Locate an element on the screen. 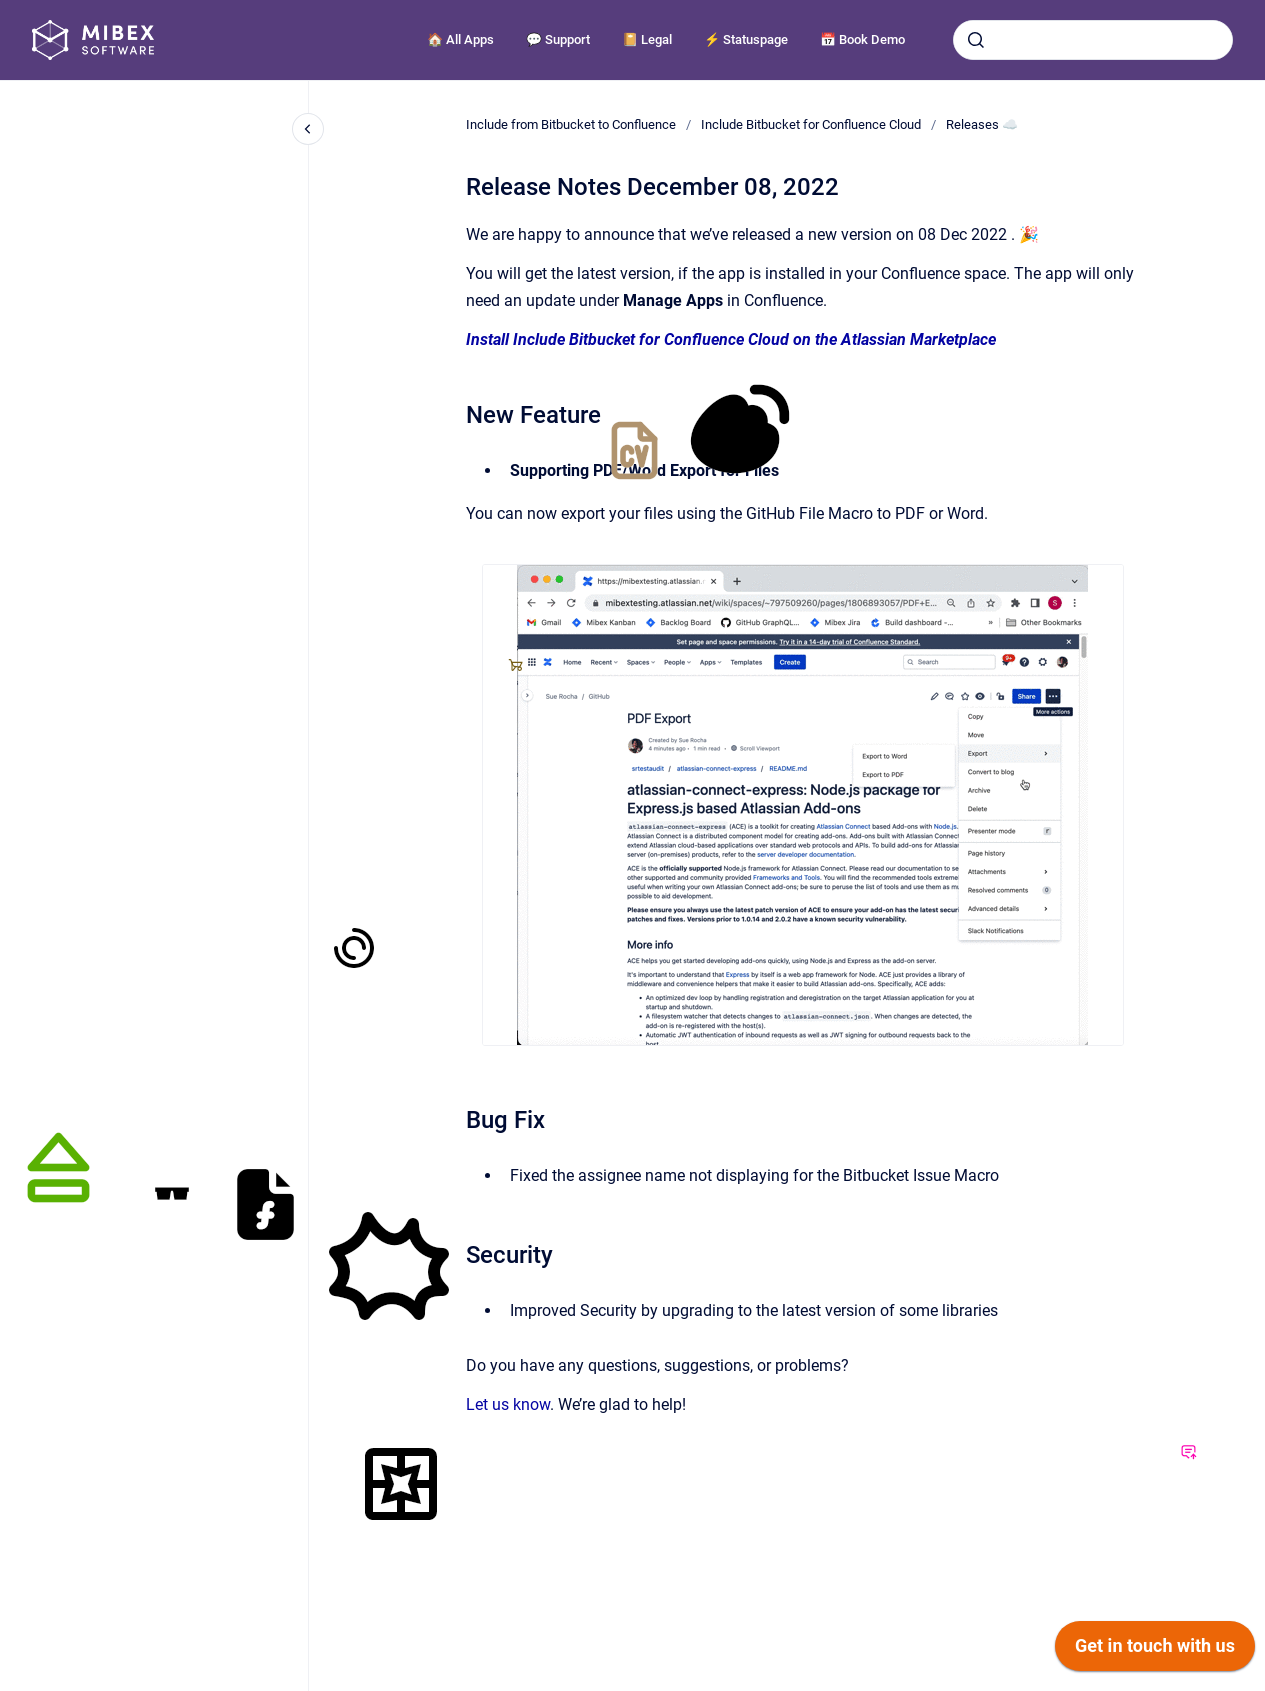  eject media or disc from player is located at coordinates (58, 1167).